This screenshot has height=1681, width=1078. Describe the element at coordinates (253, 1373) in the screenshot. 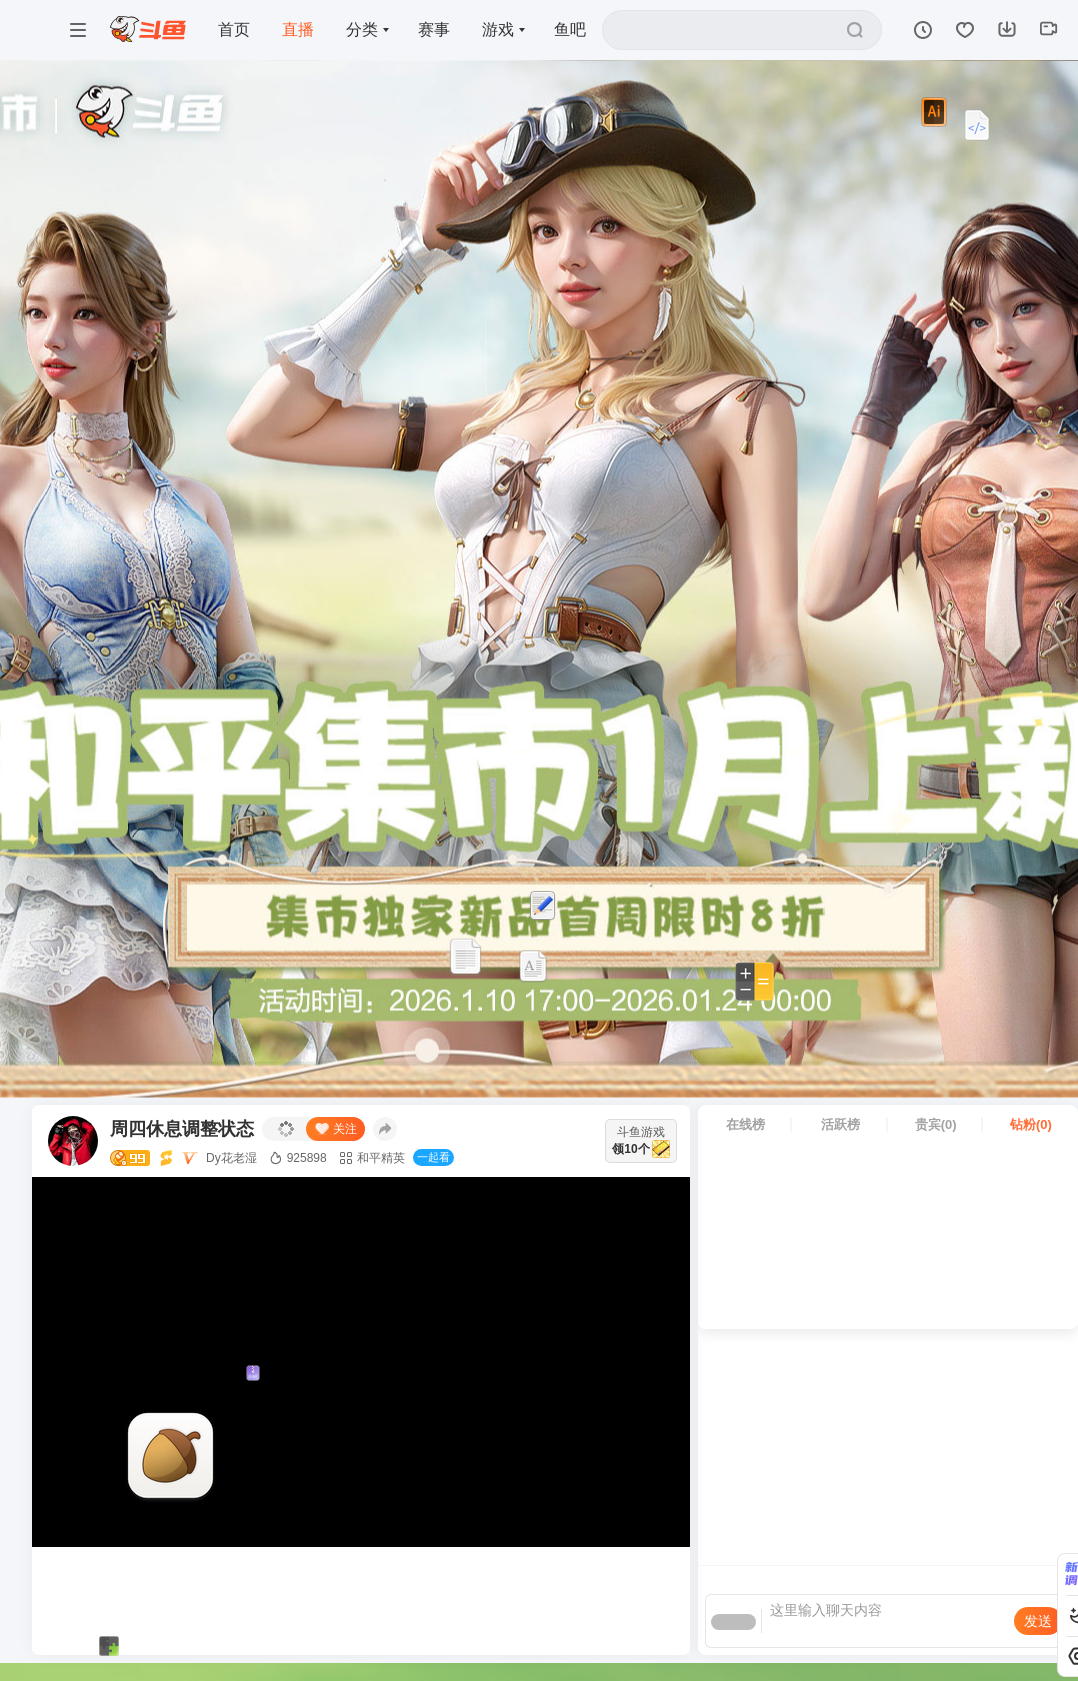

I see `indicates a RAR compressed archive file` at that location.